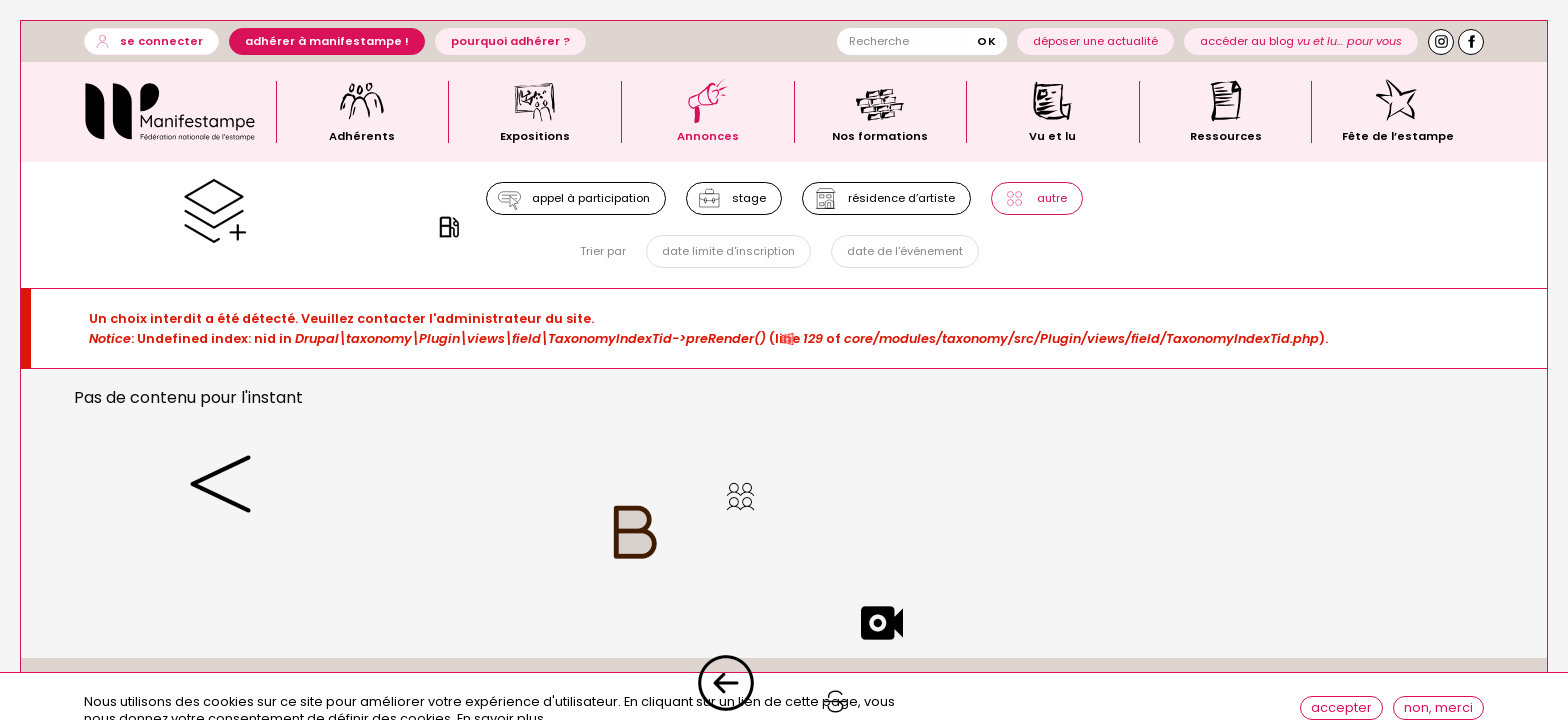  I want to click on find nearby gas stations, so click(449, 227).